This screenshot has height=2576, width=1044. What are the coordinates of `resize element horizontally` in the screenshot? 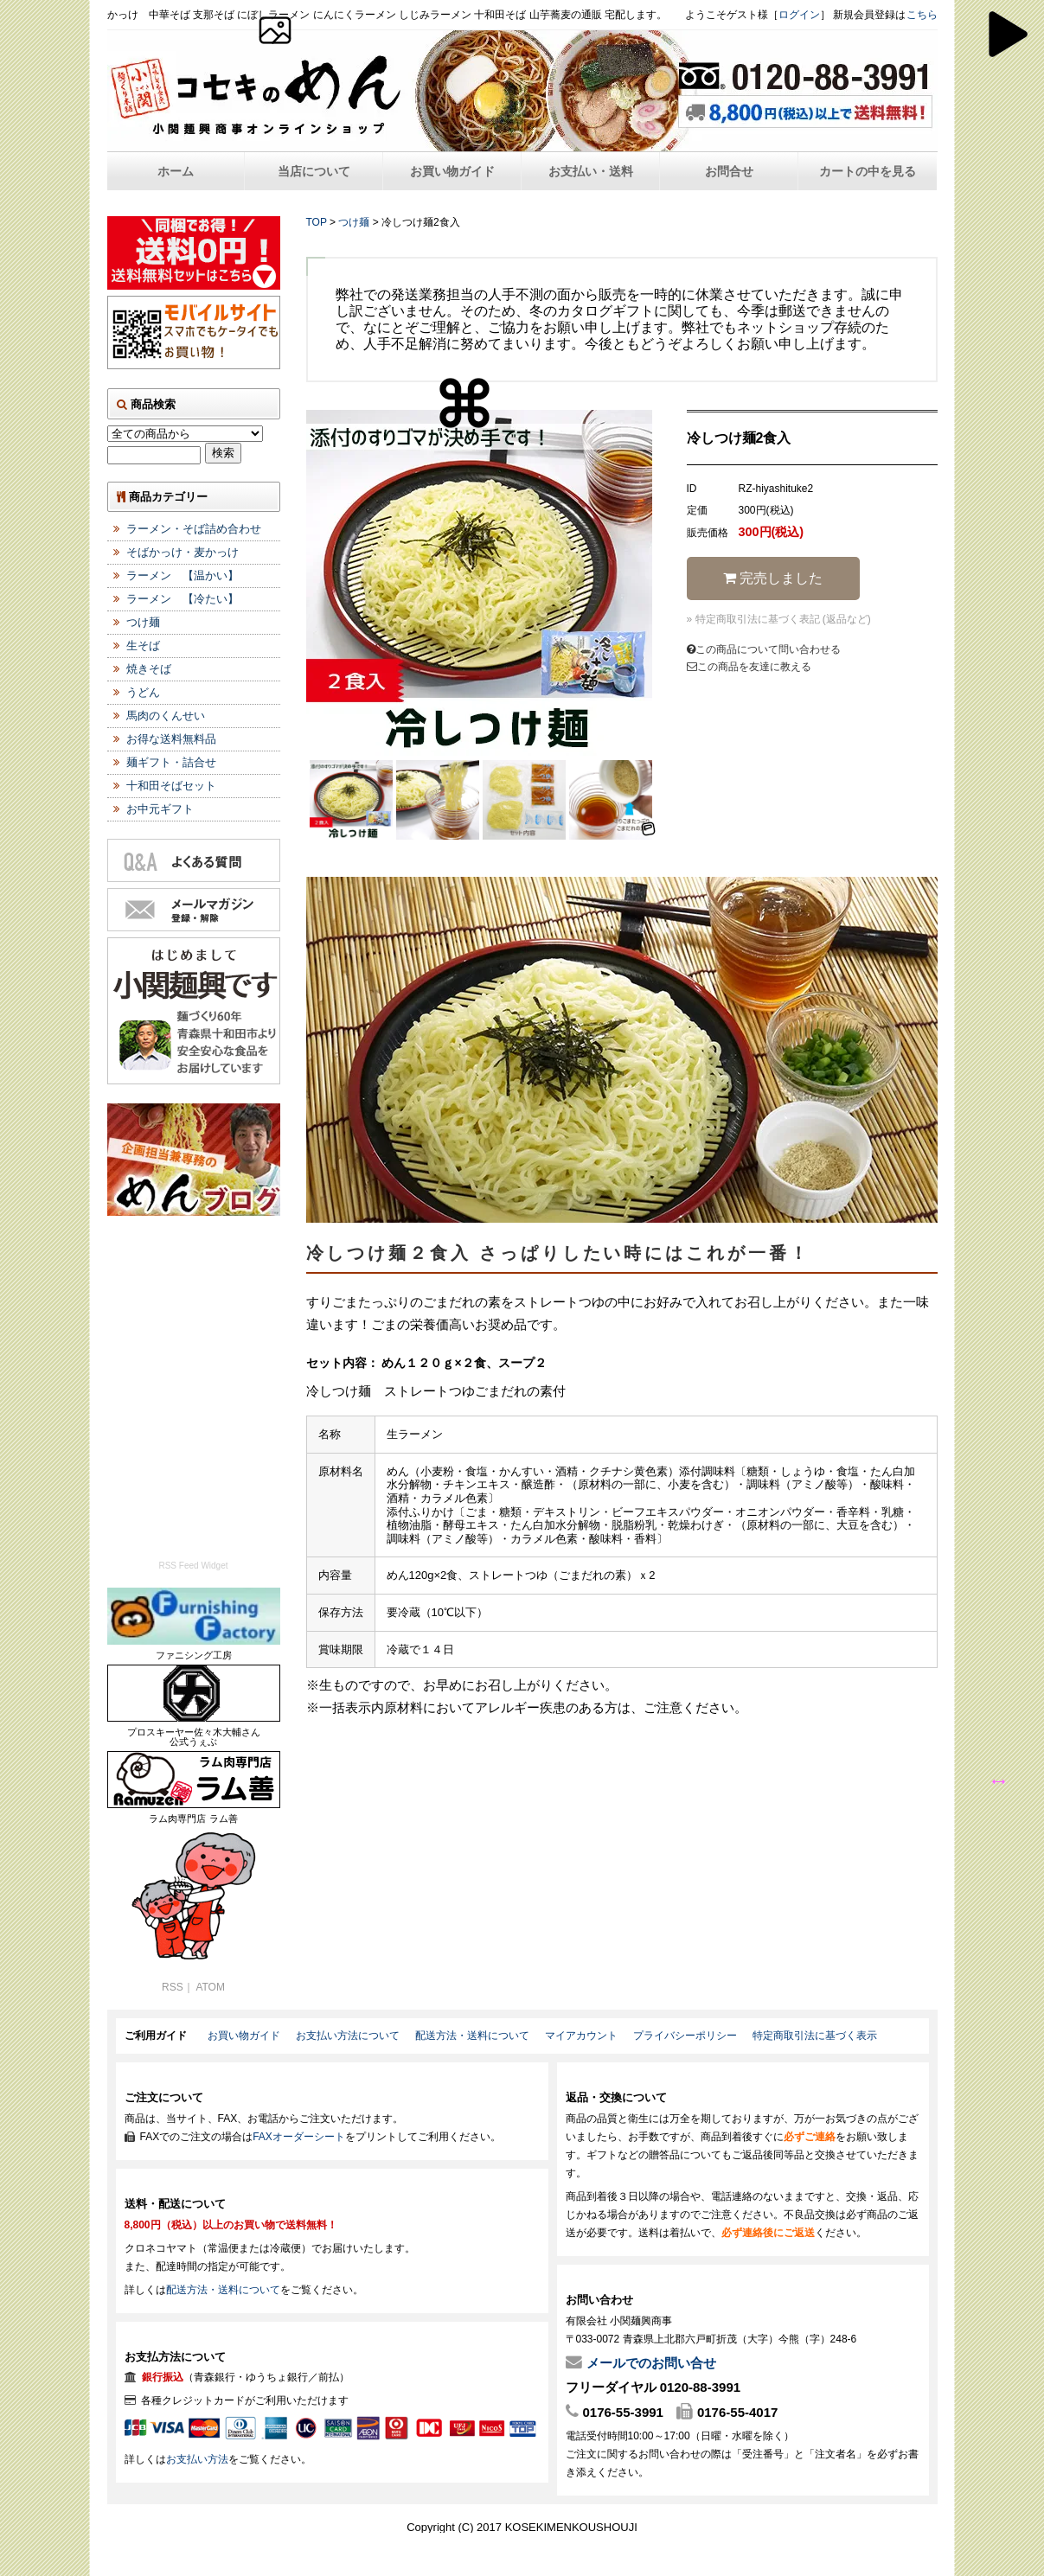 It's located at (998, 1781).